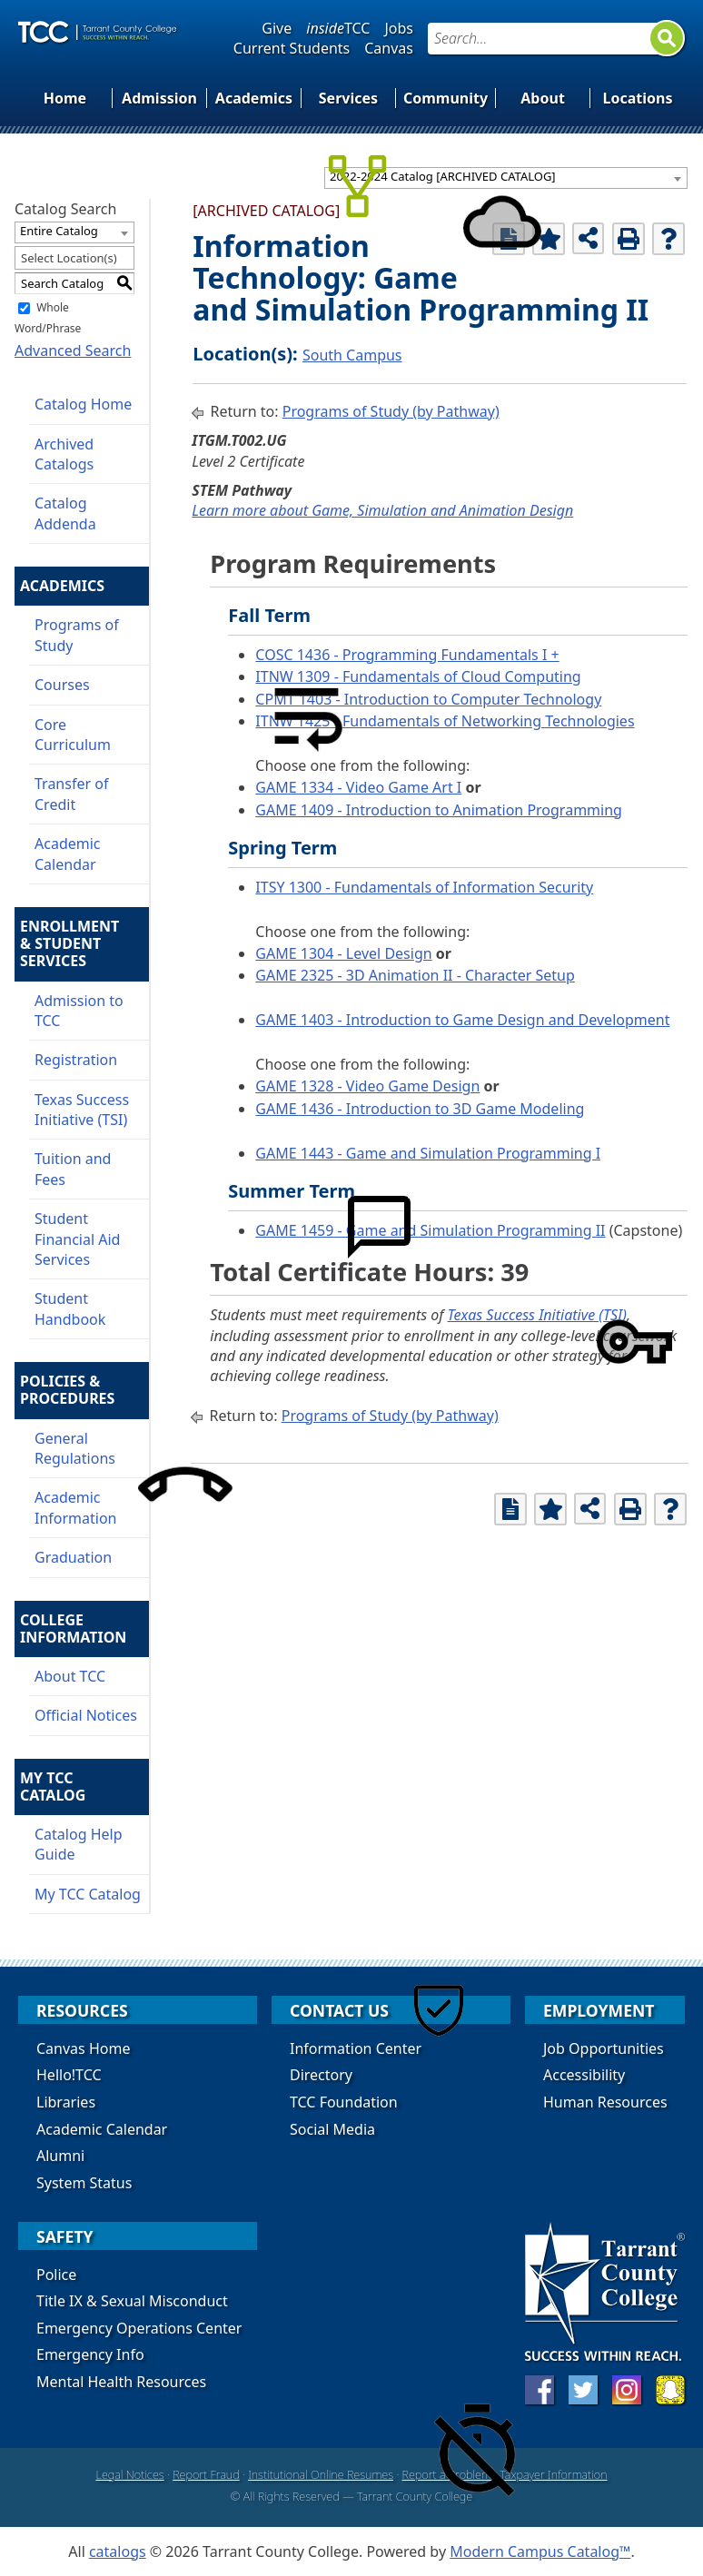 Image resolution: width=703 pixels, height=2576 pixels. I want to click on open messaging or chat feature, so click(379, 1227).